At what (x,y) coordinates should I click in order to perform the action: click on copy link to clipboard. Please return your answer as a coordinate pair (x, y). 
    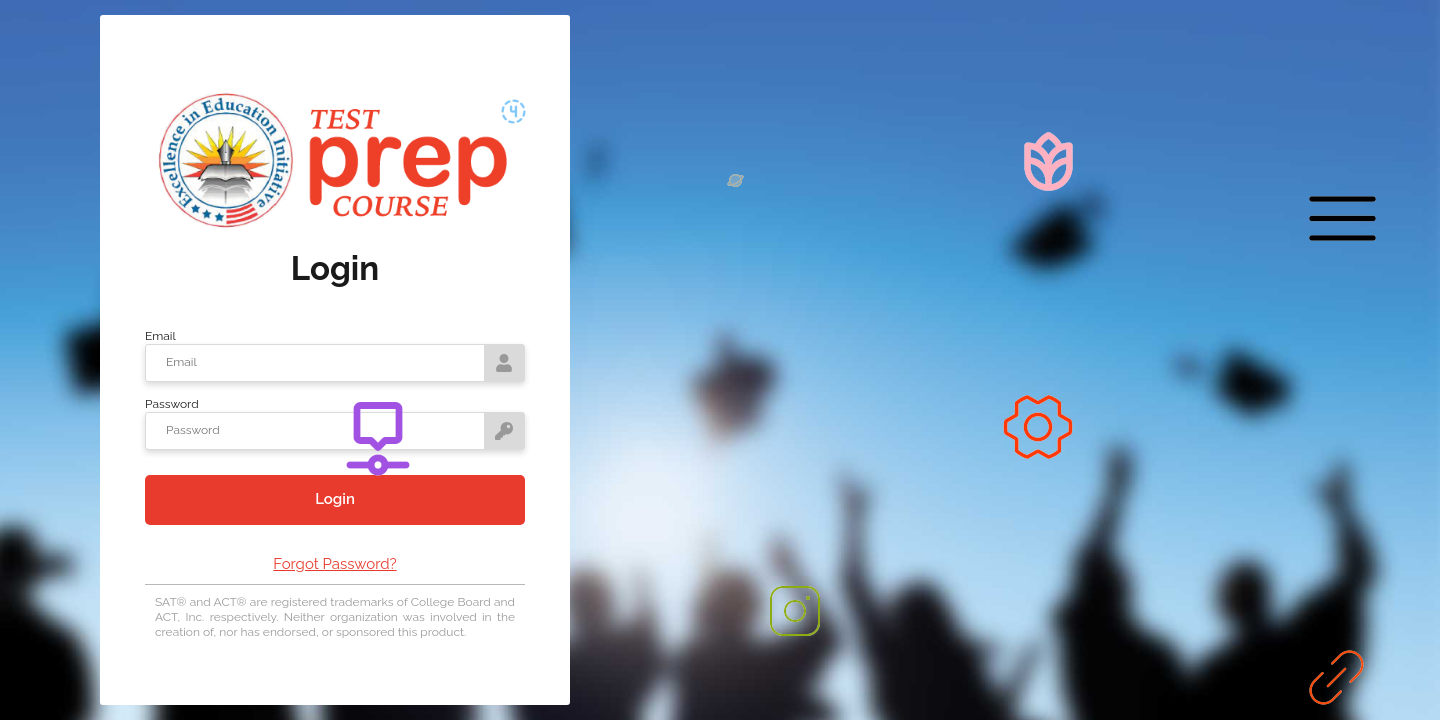
    Looking at the image, I should click on (1336, 677).